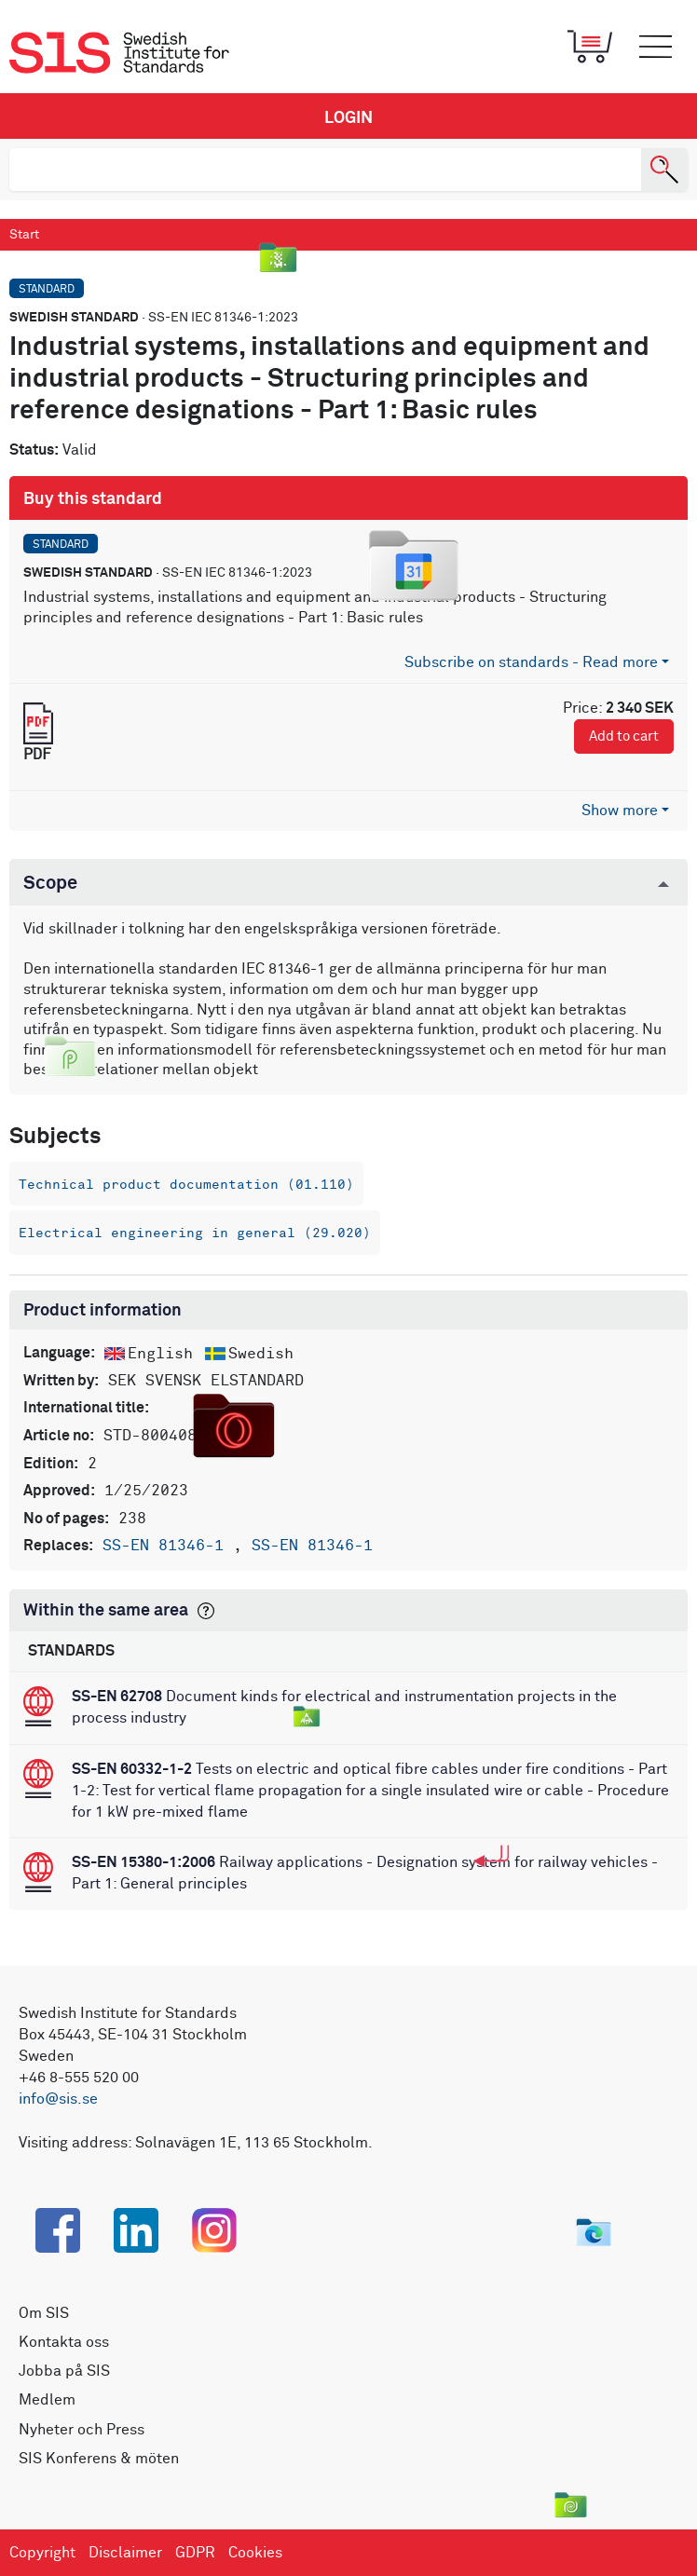 The image size is (697, 2576). Describe the element at coordinates (490, 1853) in the screenshot. I see `reply to all recipients of an email` at that location.